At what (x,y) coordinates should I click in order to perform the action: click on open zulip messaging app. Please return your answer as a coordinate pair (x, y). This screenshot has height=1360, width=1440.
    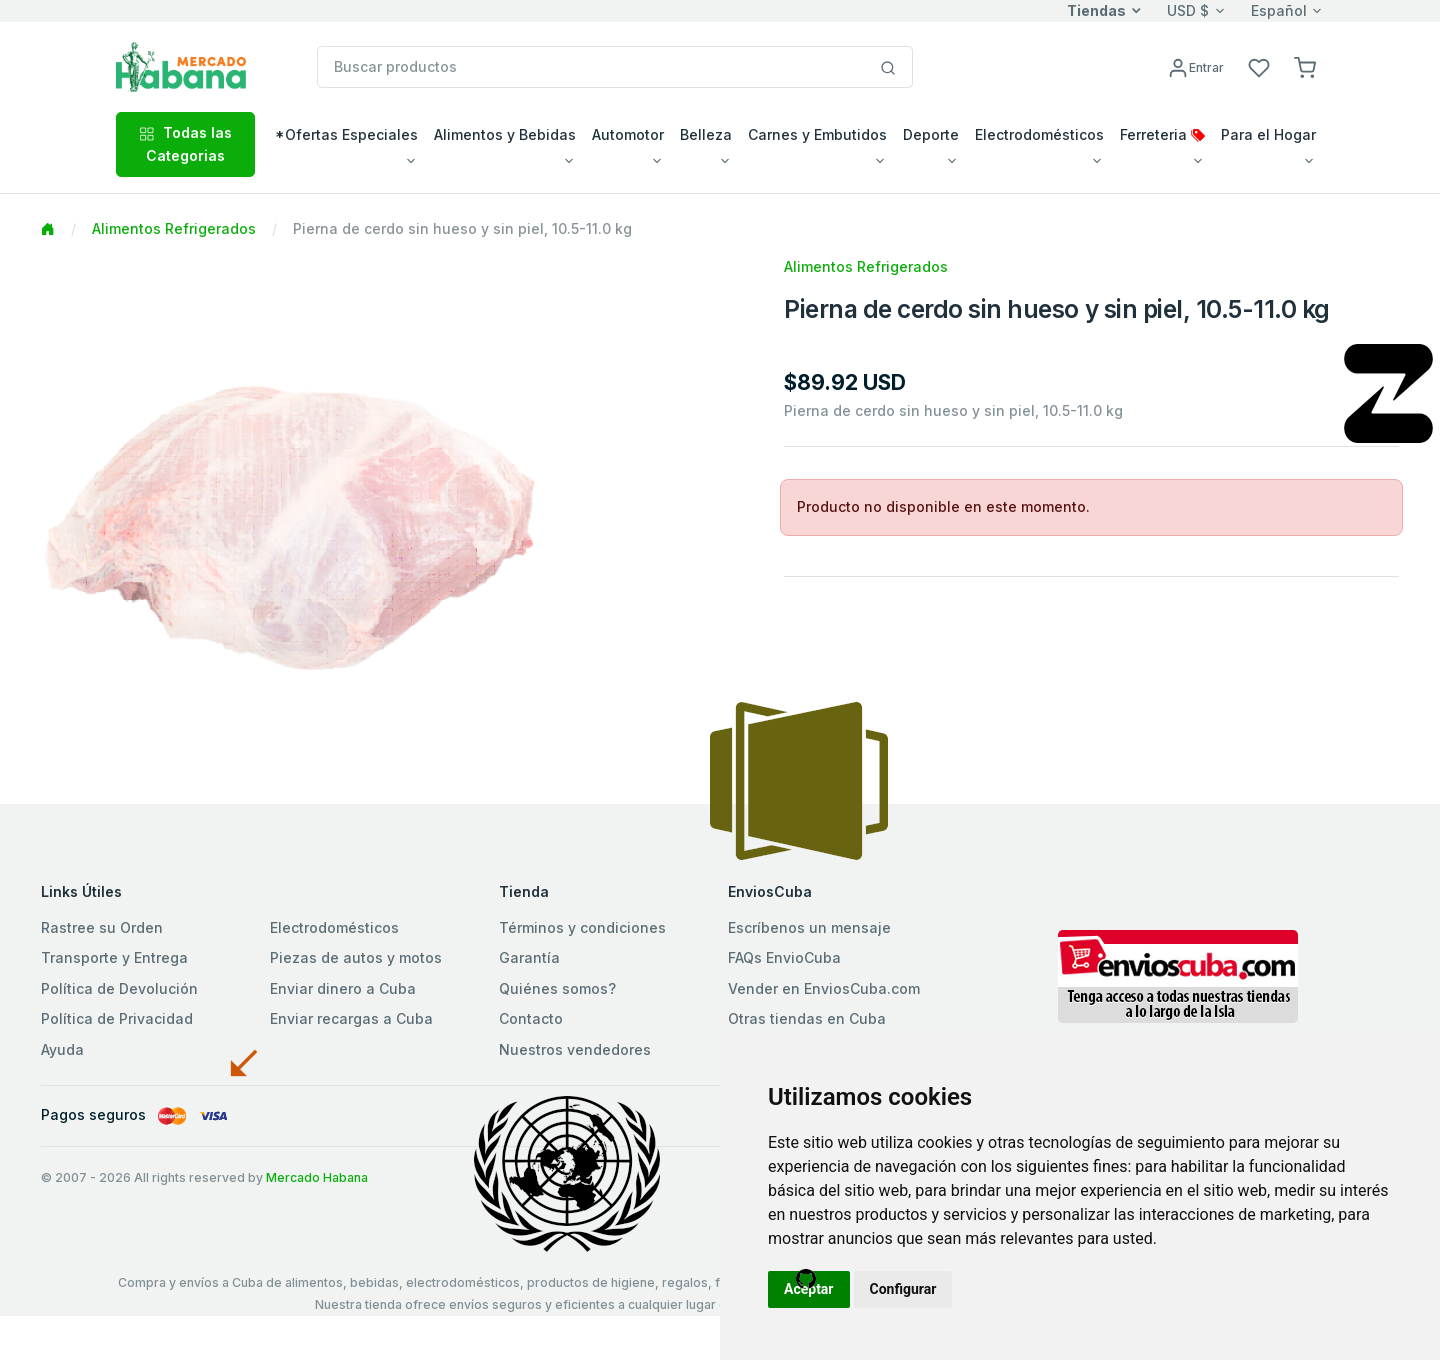
    Looking at the image, I should click on (1388, 393).